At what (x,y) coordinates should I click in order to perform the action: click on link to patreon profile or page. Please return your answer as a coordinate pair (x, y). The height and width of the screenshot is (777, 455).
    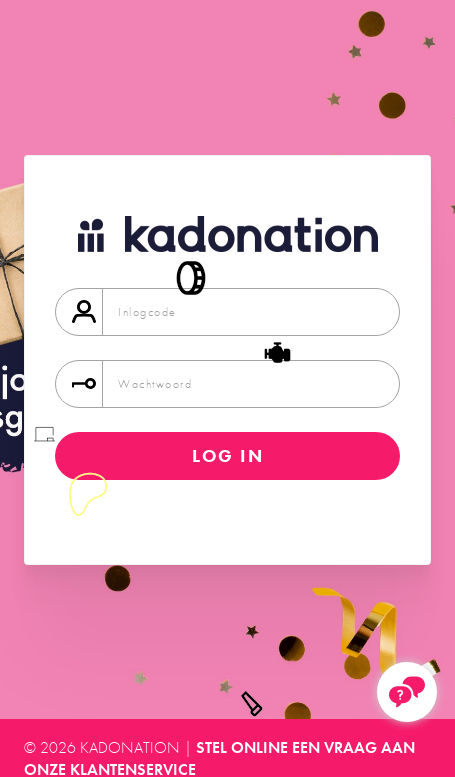
    Looking at the image, I should click on (86, 493).